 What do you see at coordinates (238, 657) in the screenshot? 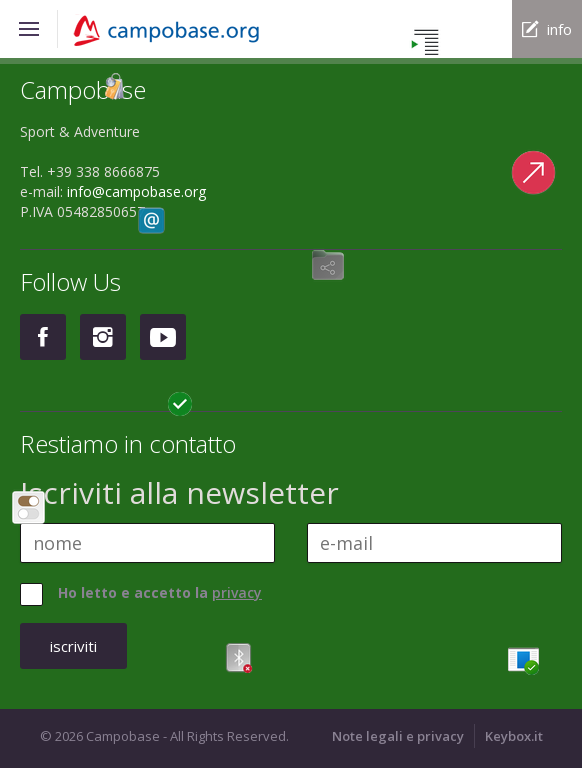
I see `bluetooth is currently disabled` at bounding box center [238, 657].